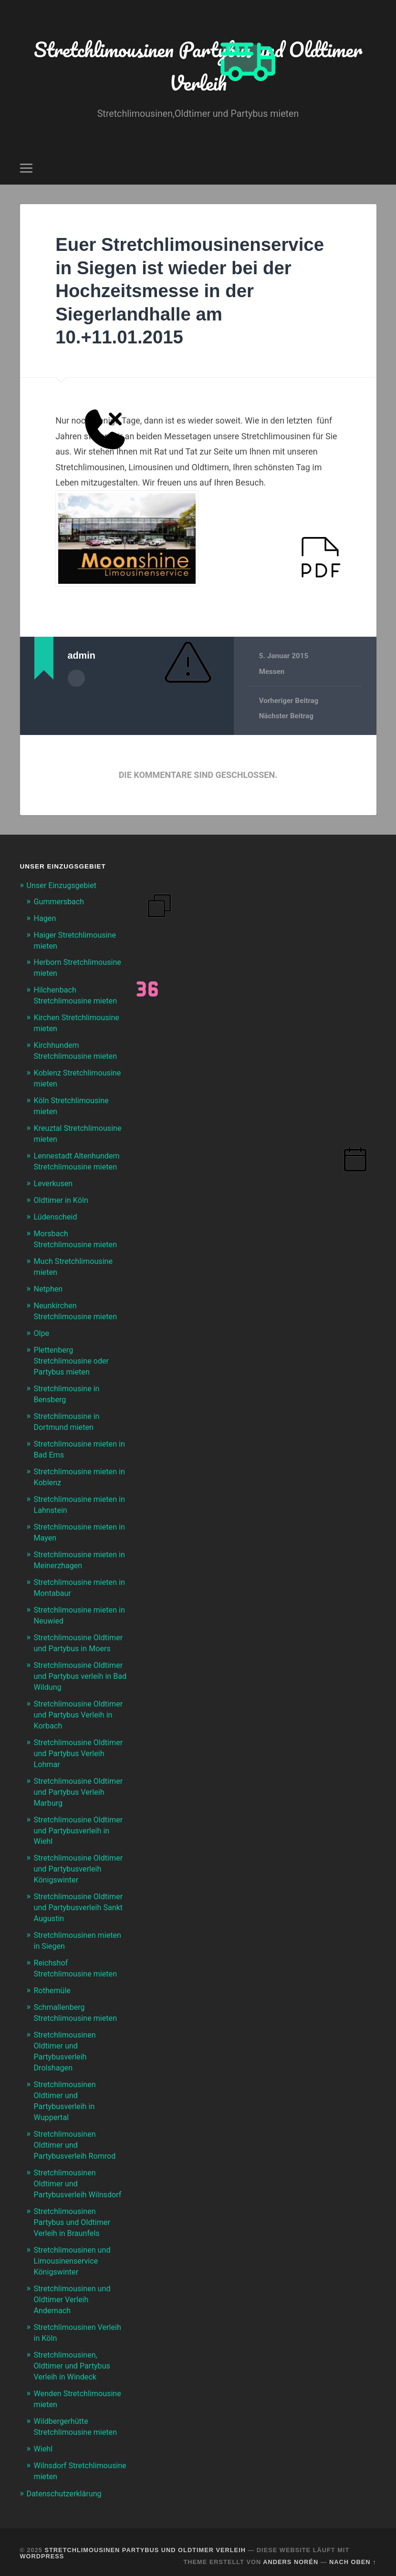 This screenshot has width=396, height=2576. Describe the element at coordinates (320, 559) in the screenshot. I see `view or open a PDF document` at that location.